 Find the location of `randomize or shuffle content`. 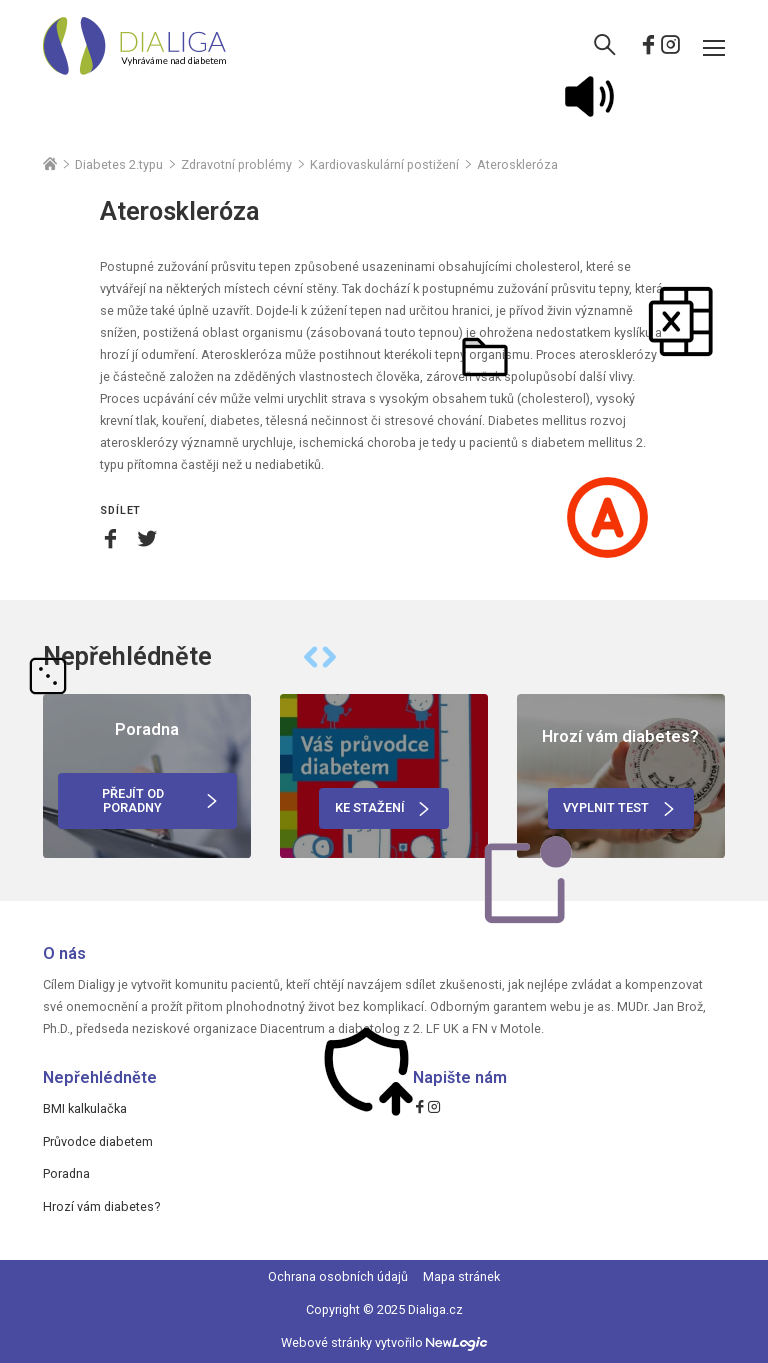

randomize or shuffle content is located at coordinates (48, 676).